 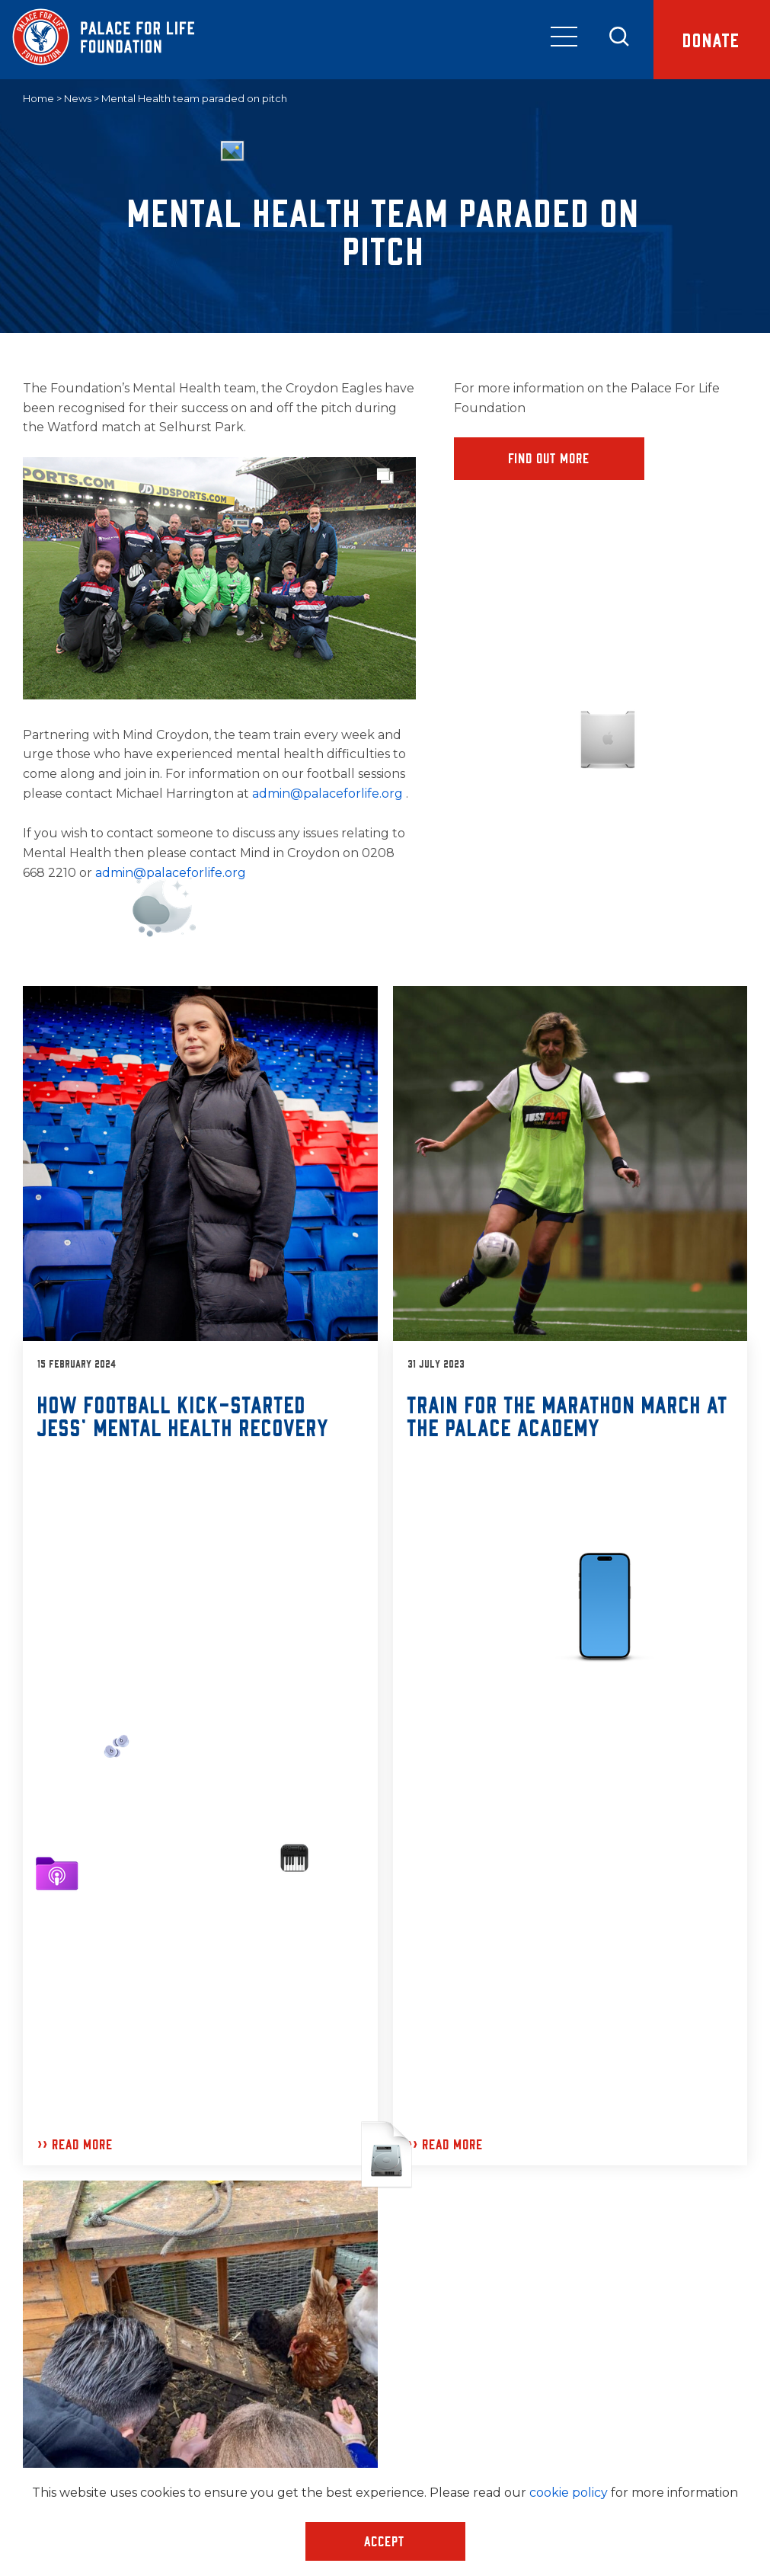 I want to click on mount a disk image file, so click(x=386, y=2155).